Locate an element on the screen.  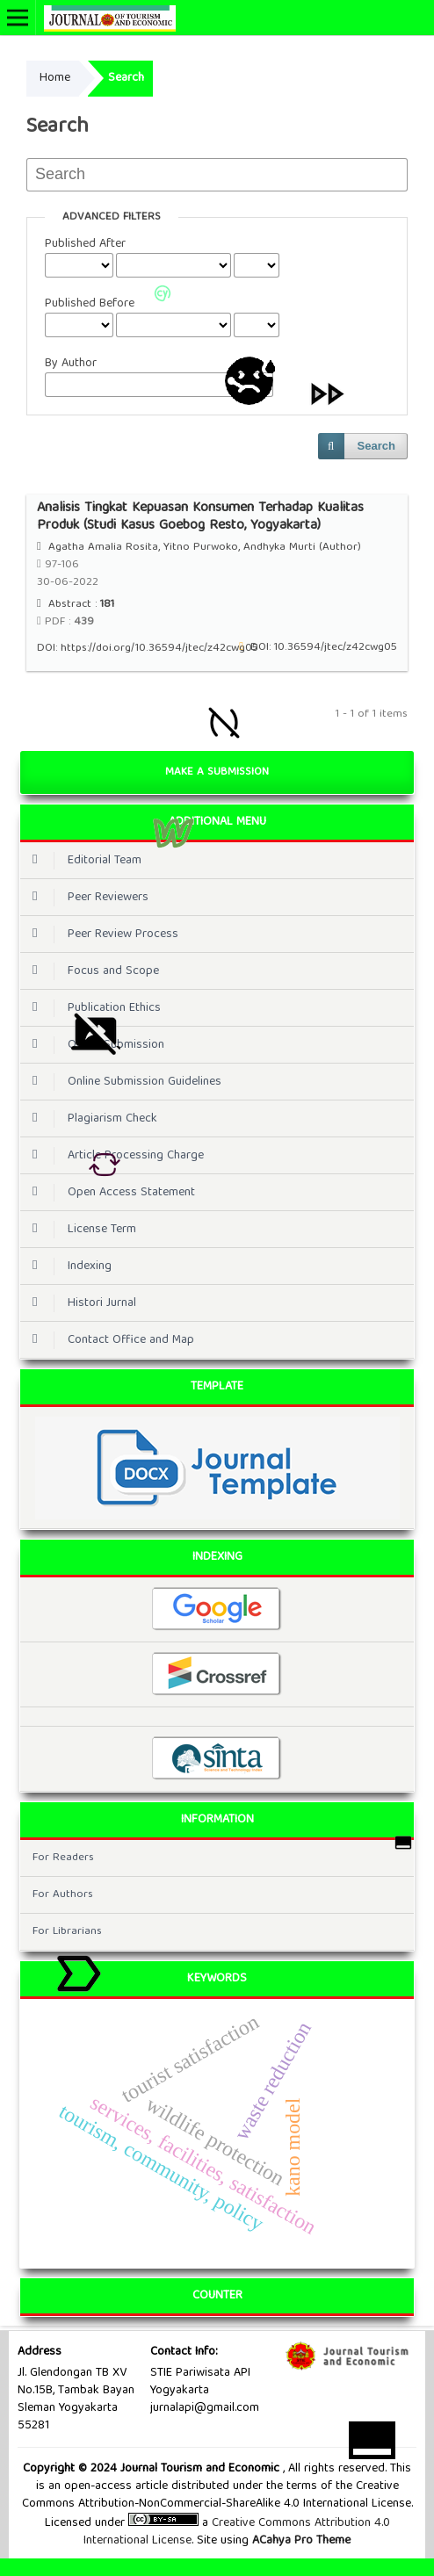
cypress testing framework logo is located at coordinates (163, 293).